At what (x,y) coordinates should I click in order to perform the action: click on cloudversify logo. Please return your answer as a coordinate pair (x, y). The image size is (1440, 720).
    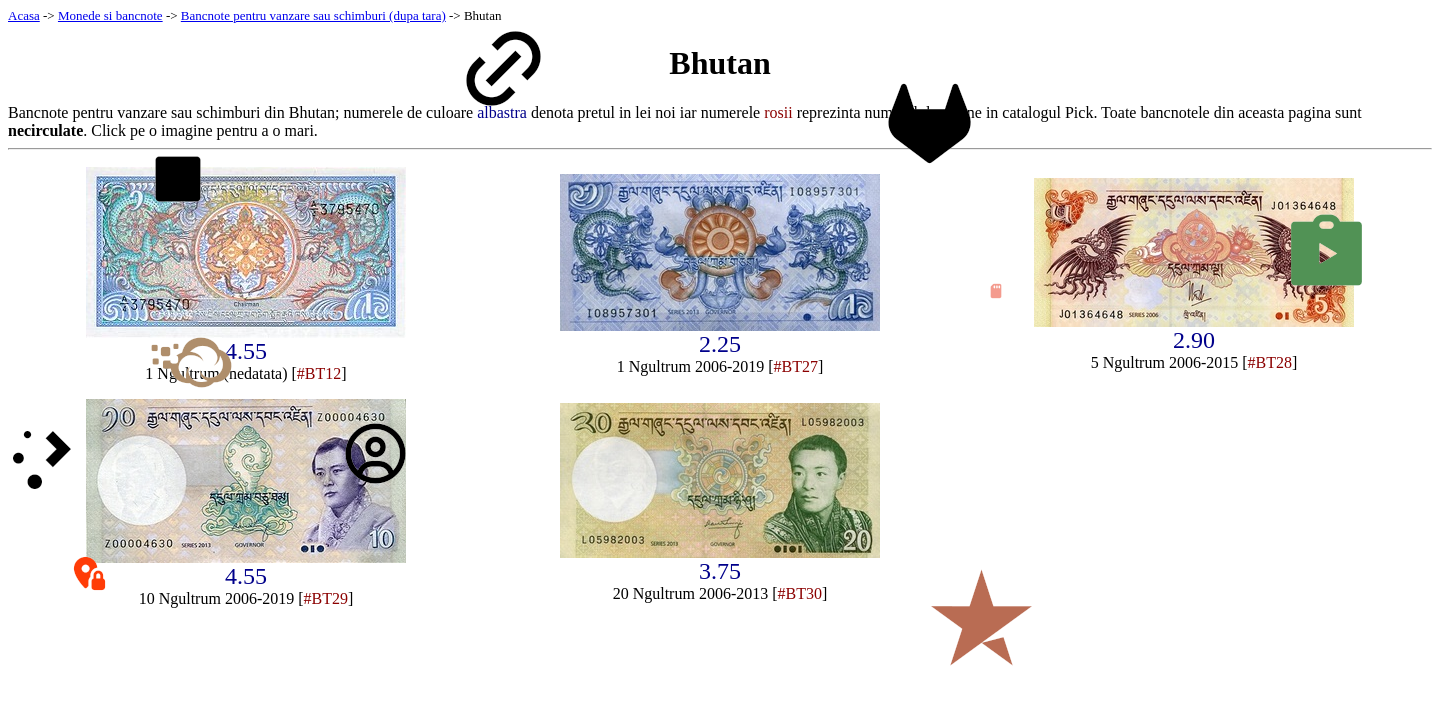
    Looking at the image, I should click on (191, 362).